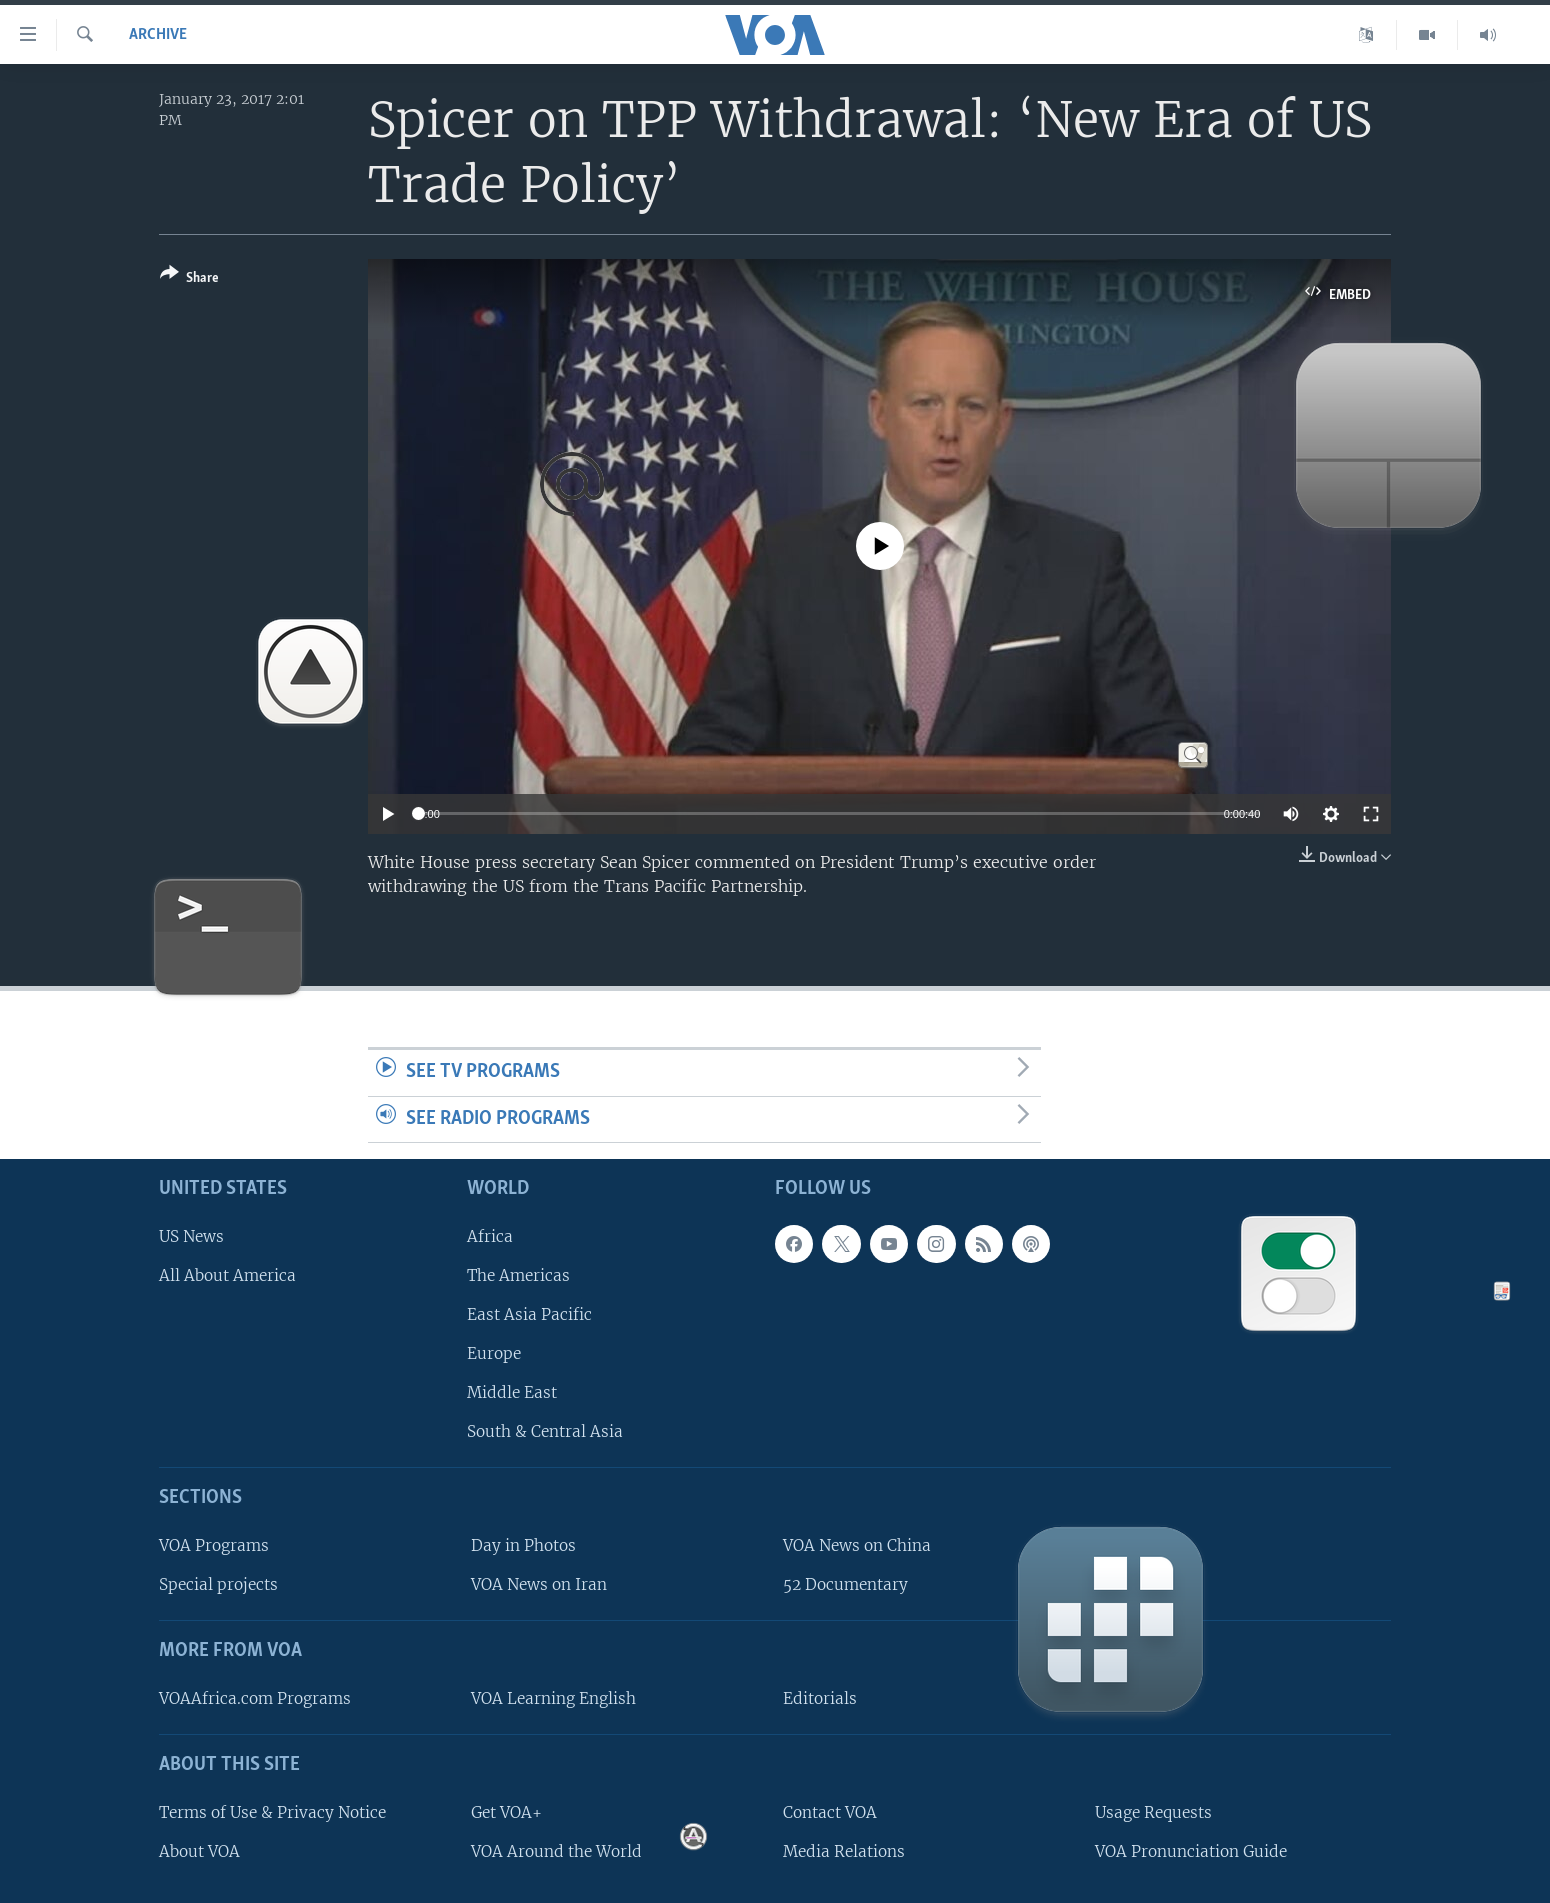 The width and height of the screenshot is (1550, 1903). I want to click on open atril document viewer, so click(1502, 1291).